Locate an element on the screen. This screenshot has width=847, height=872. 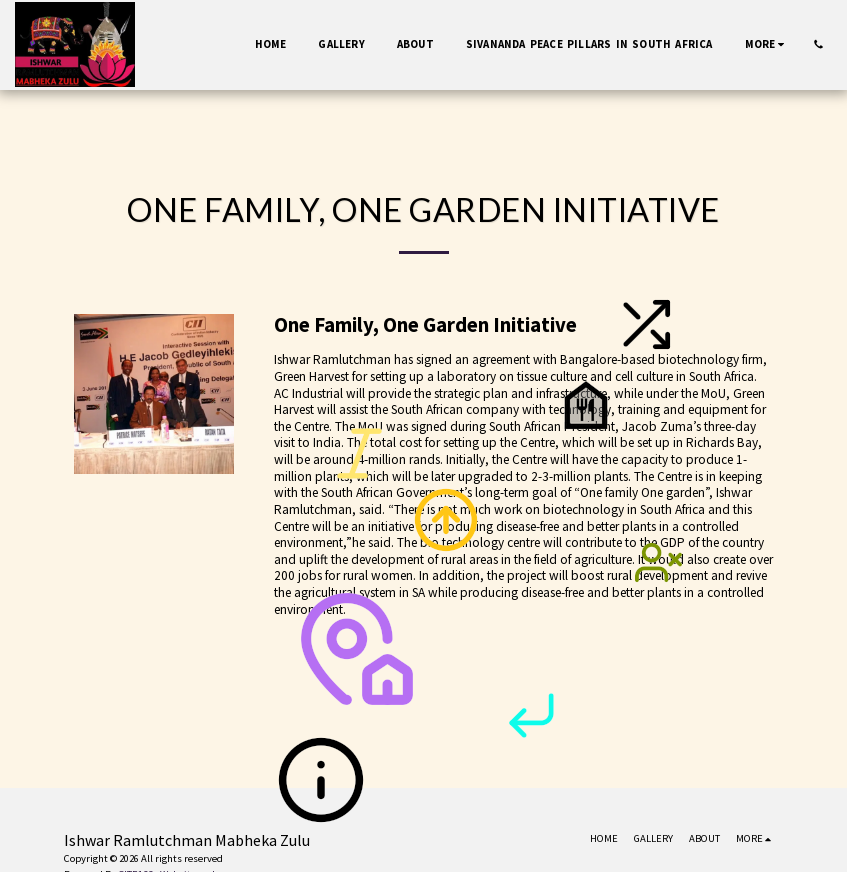
shuffle playlist or queue order is located at coordinates (645, 324).